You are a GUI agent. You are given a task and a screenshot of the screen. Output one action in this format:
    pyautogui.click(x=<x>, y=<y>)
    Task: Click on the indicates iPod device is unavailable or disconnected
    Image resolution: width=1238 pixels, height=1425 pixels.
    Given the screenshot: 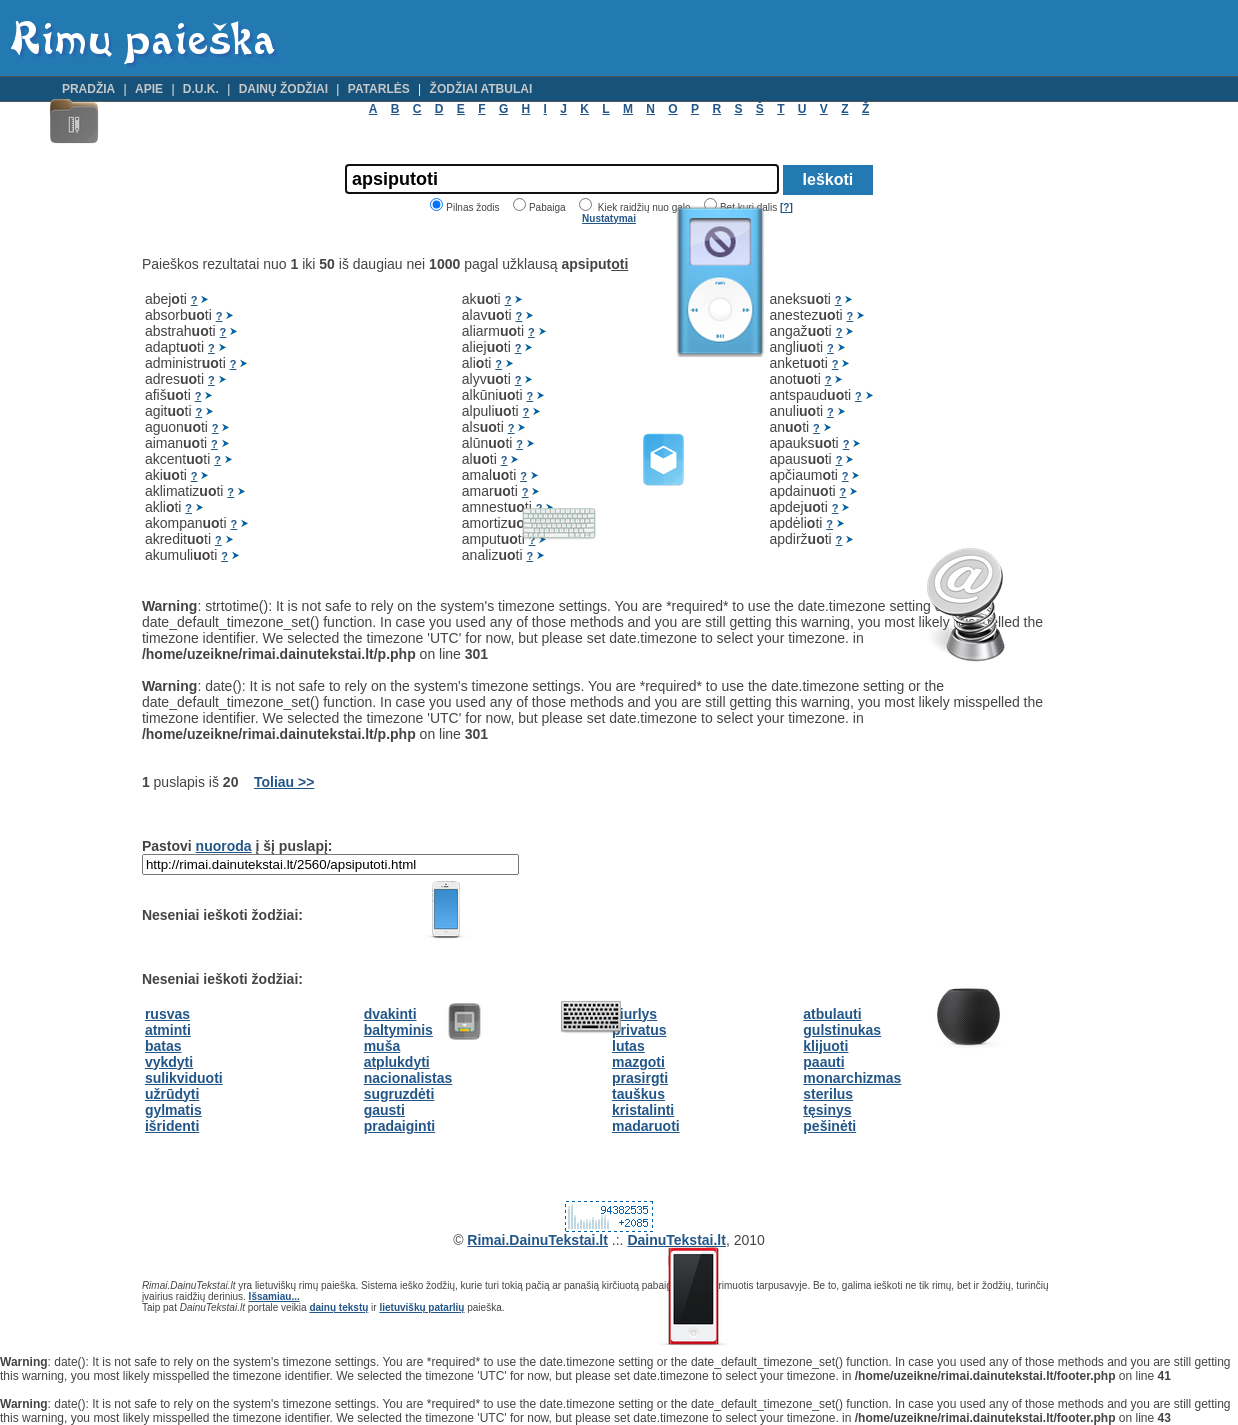 What is the action you would take?
    pyautogui.click(x=719, y=281)
    